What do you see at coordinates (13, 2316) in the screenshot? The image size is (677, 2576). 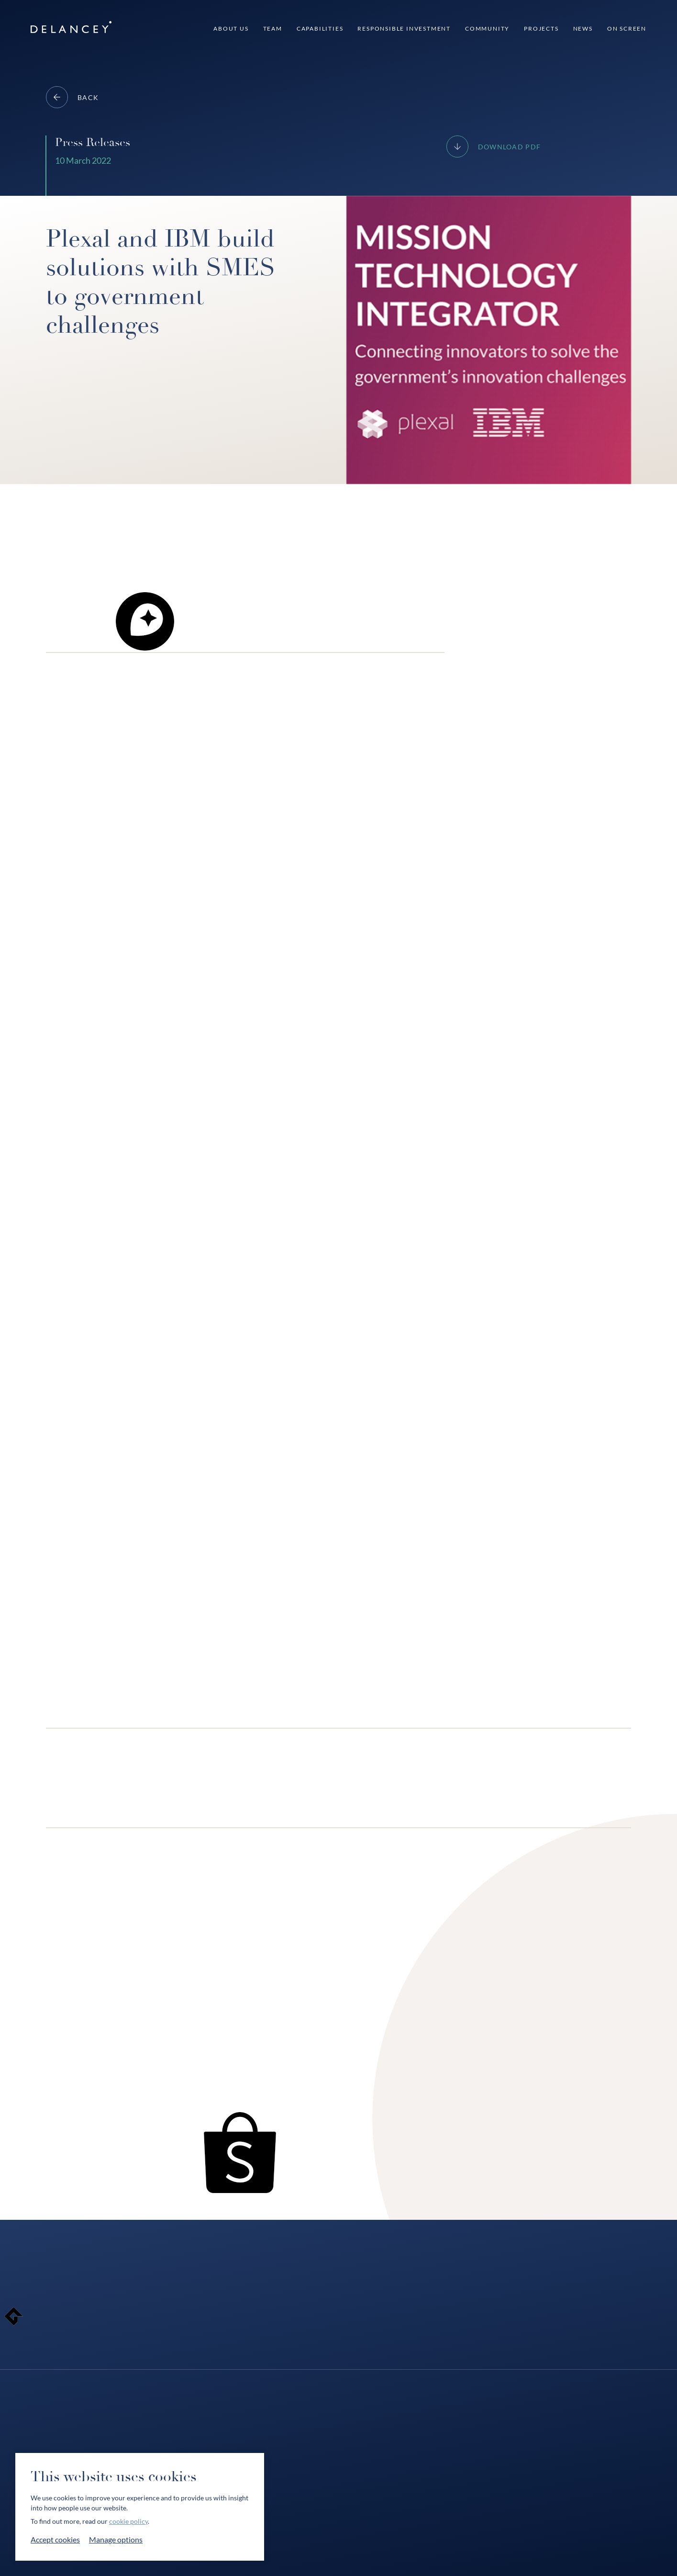 I see `open GameMaker game development software` at bounding box center [13, 2316].